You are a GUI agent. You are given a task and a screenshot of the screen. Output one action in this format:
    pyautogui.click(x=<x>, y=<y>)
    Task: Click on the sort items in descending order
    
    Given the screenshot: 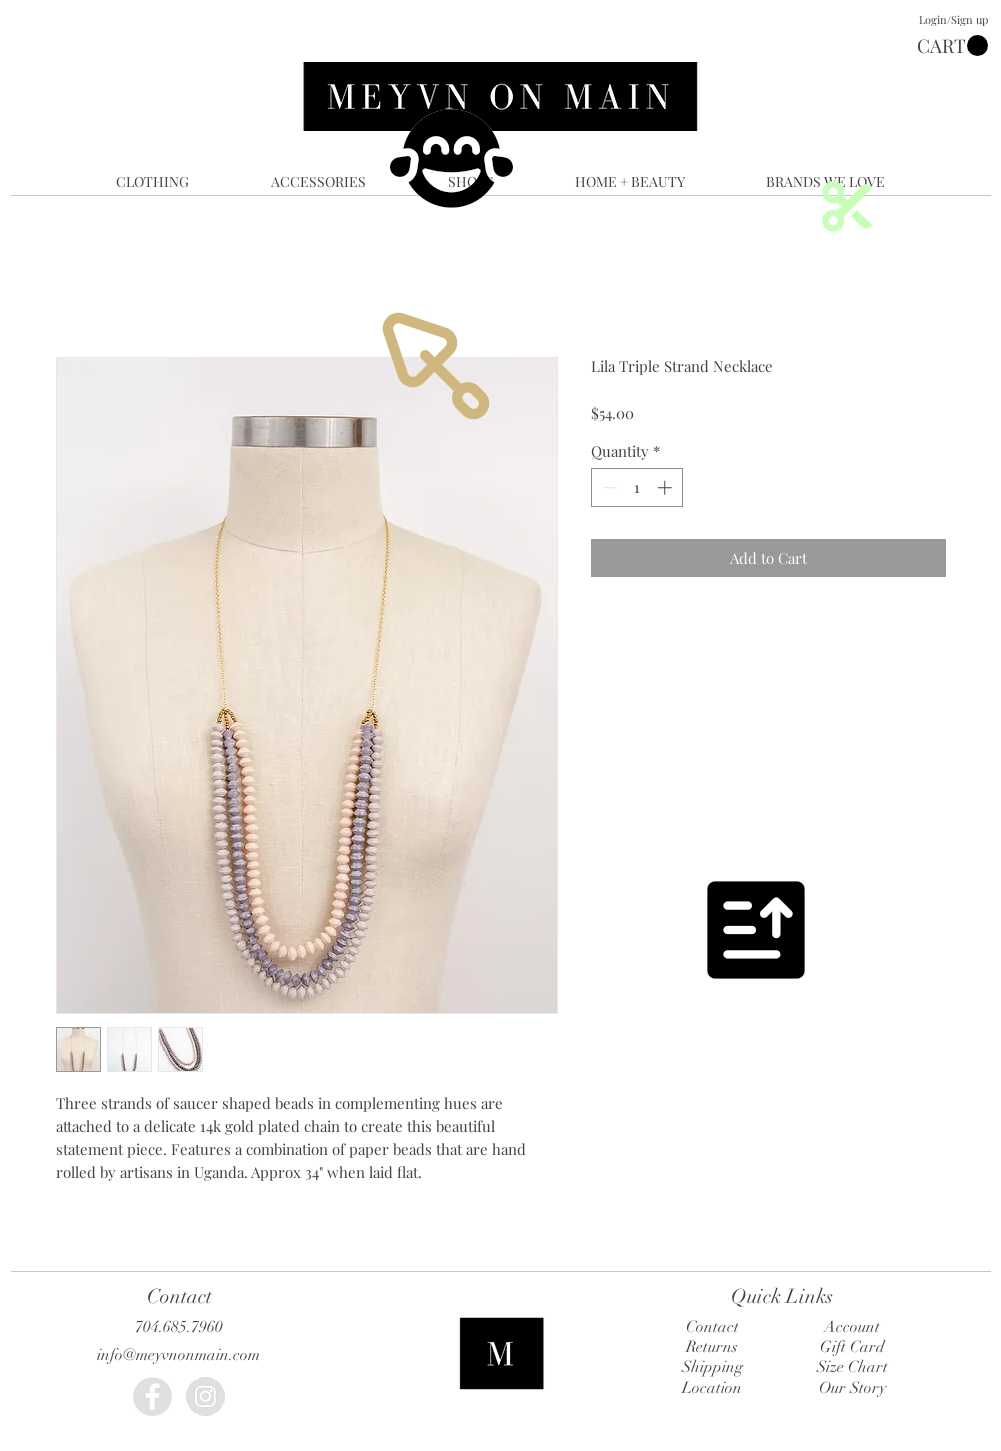 What is the action you would take?
    pyautogui.click(x=756, y=930)
    